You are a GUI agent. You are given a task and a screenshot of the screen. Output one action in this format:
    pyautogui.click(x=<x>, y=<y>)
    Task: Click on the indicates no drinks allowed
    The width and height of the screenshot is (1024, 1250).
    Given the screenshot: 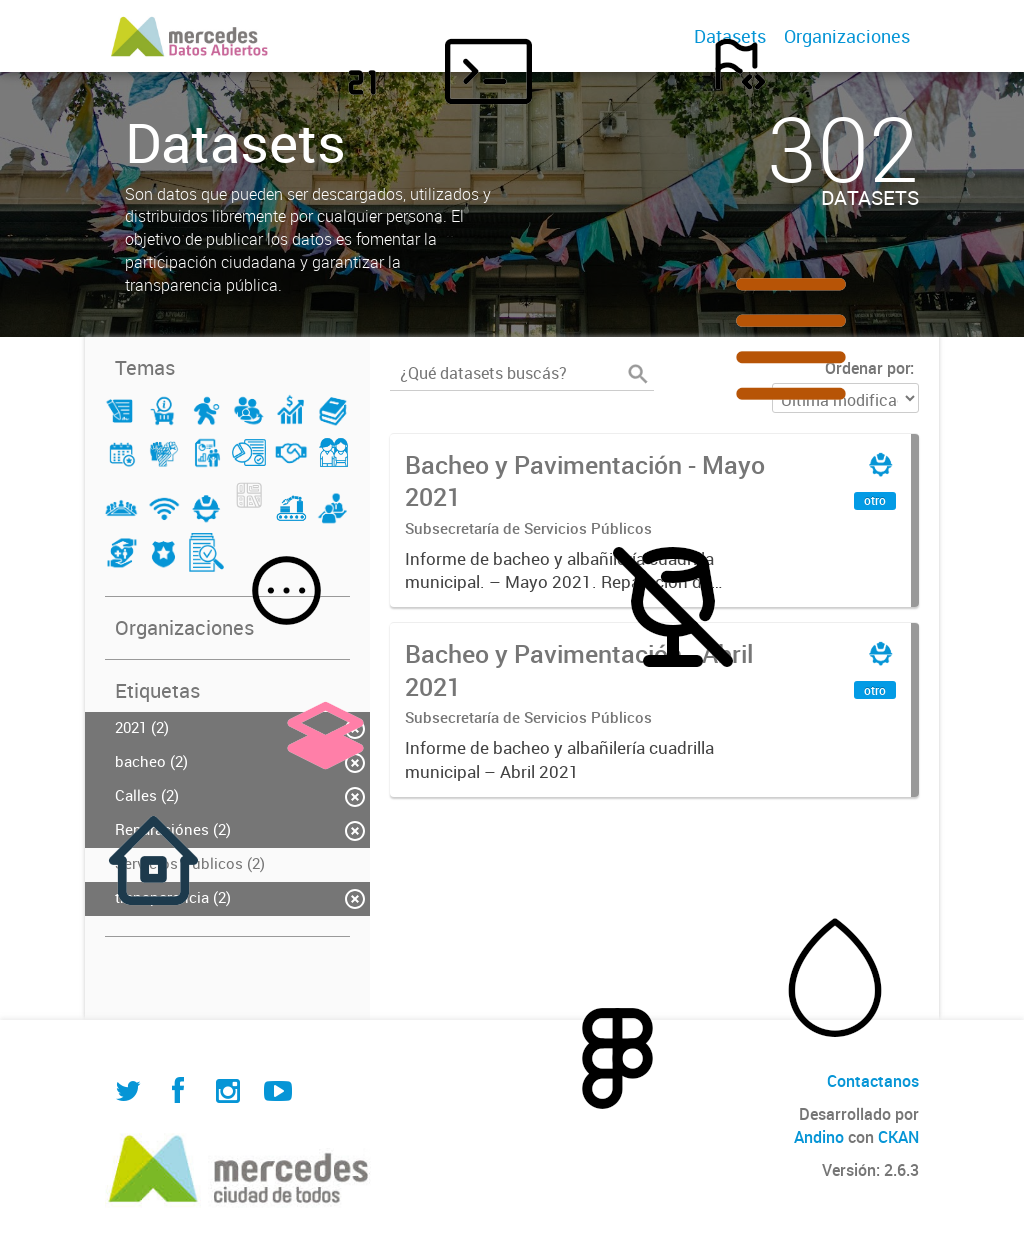 What is the action you would take?
    pyautogui.click(x=673, y=607)
    